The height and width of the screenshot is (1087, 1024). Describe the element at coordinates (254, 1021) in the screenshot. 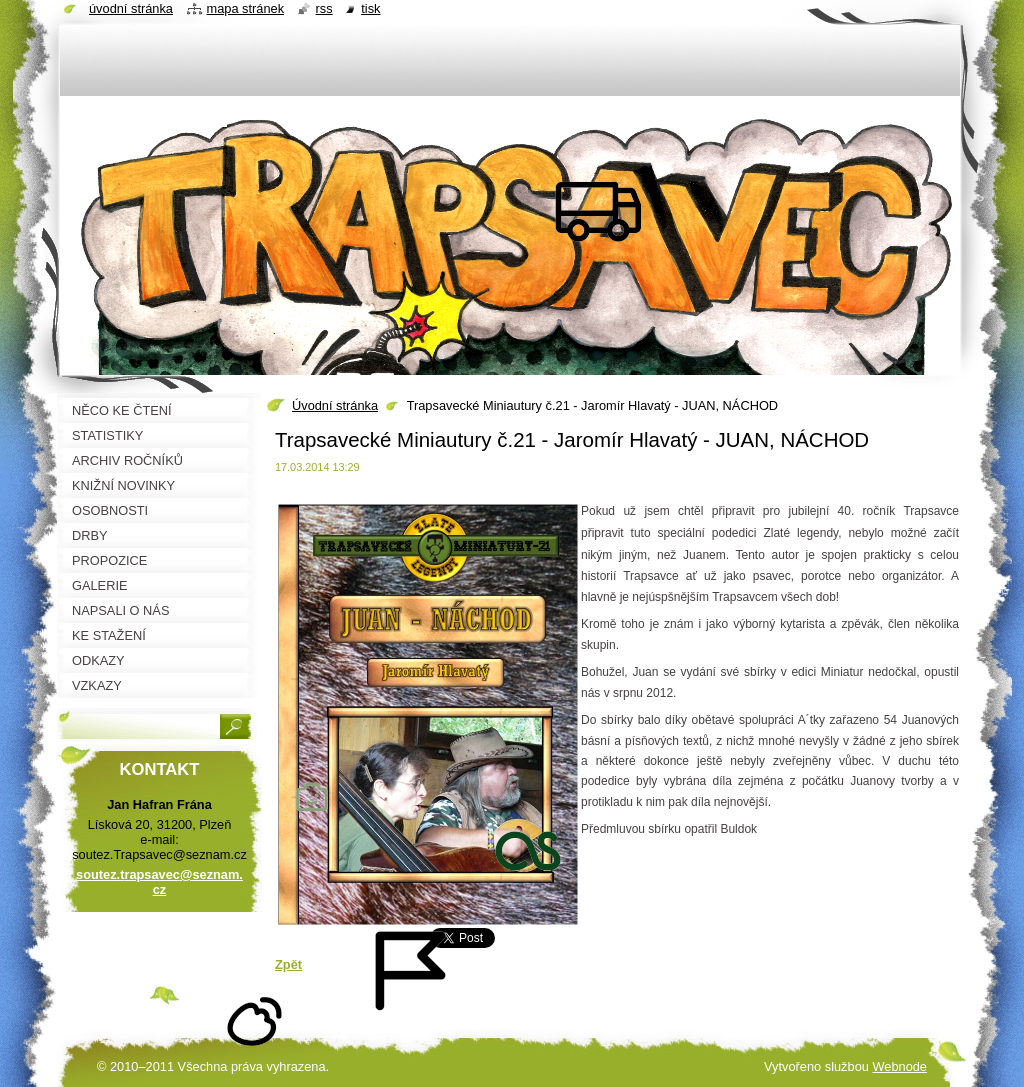

I see `open weibo app` at that location.